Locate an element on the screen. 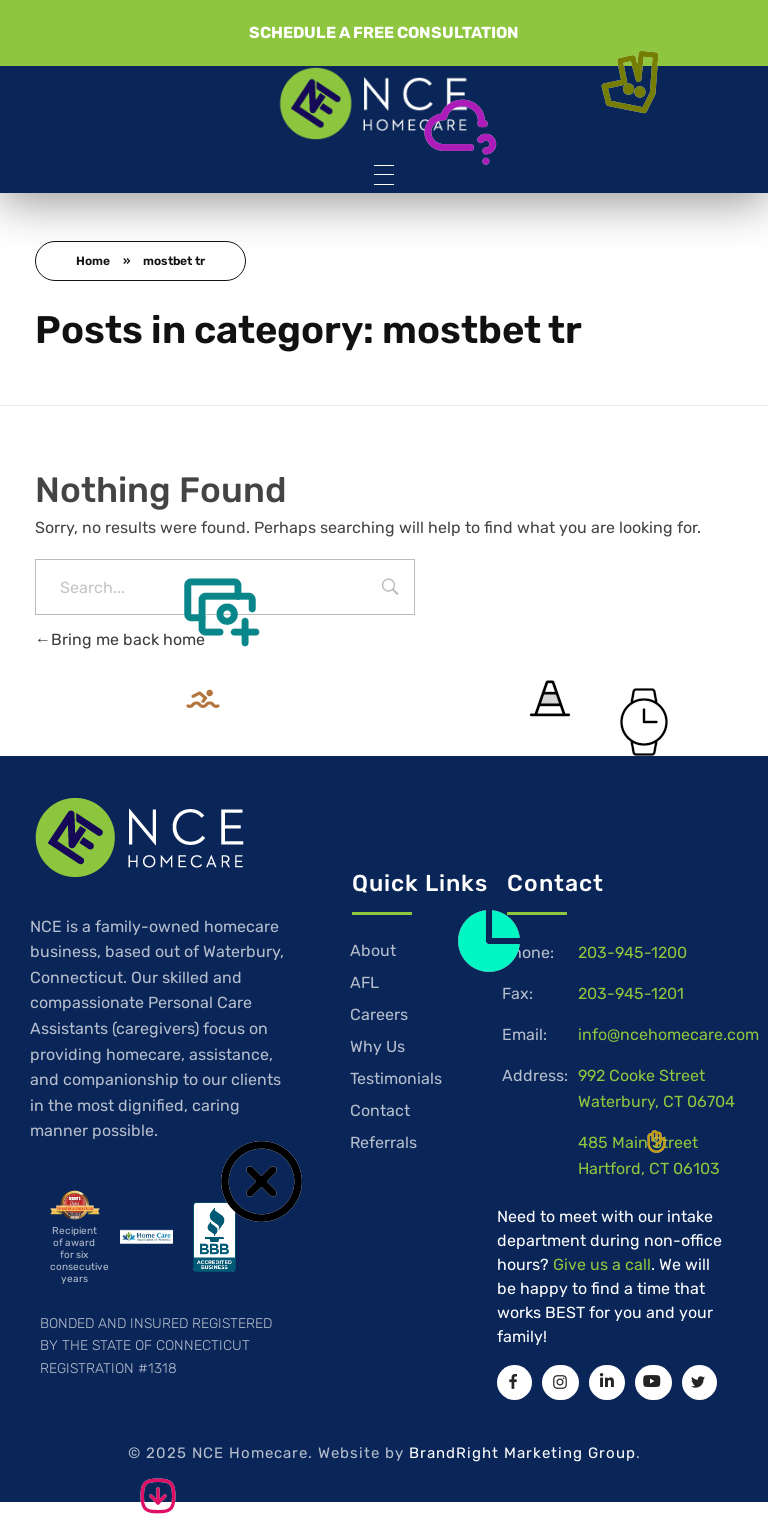 The height and width of the screenshot is (1537, 768). access swimming or pool activities is located at coordinates (203, 698).